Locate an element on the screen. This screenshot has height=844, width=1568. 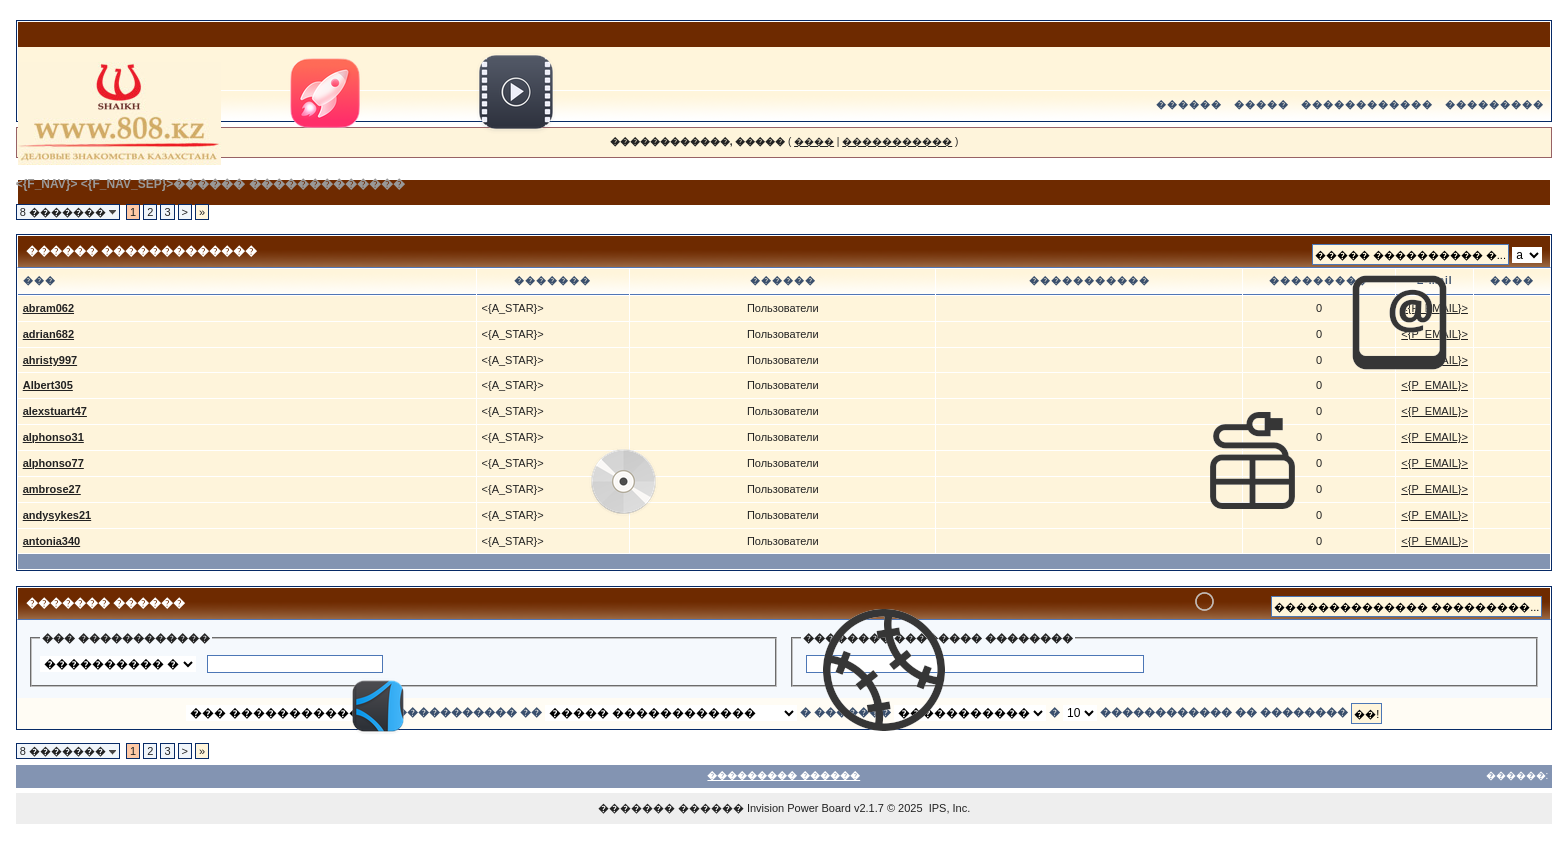
access keyboard and input settings is located at coordinates (1399, 322).